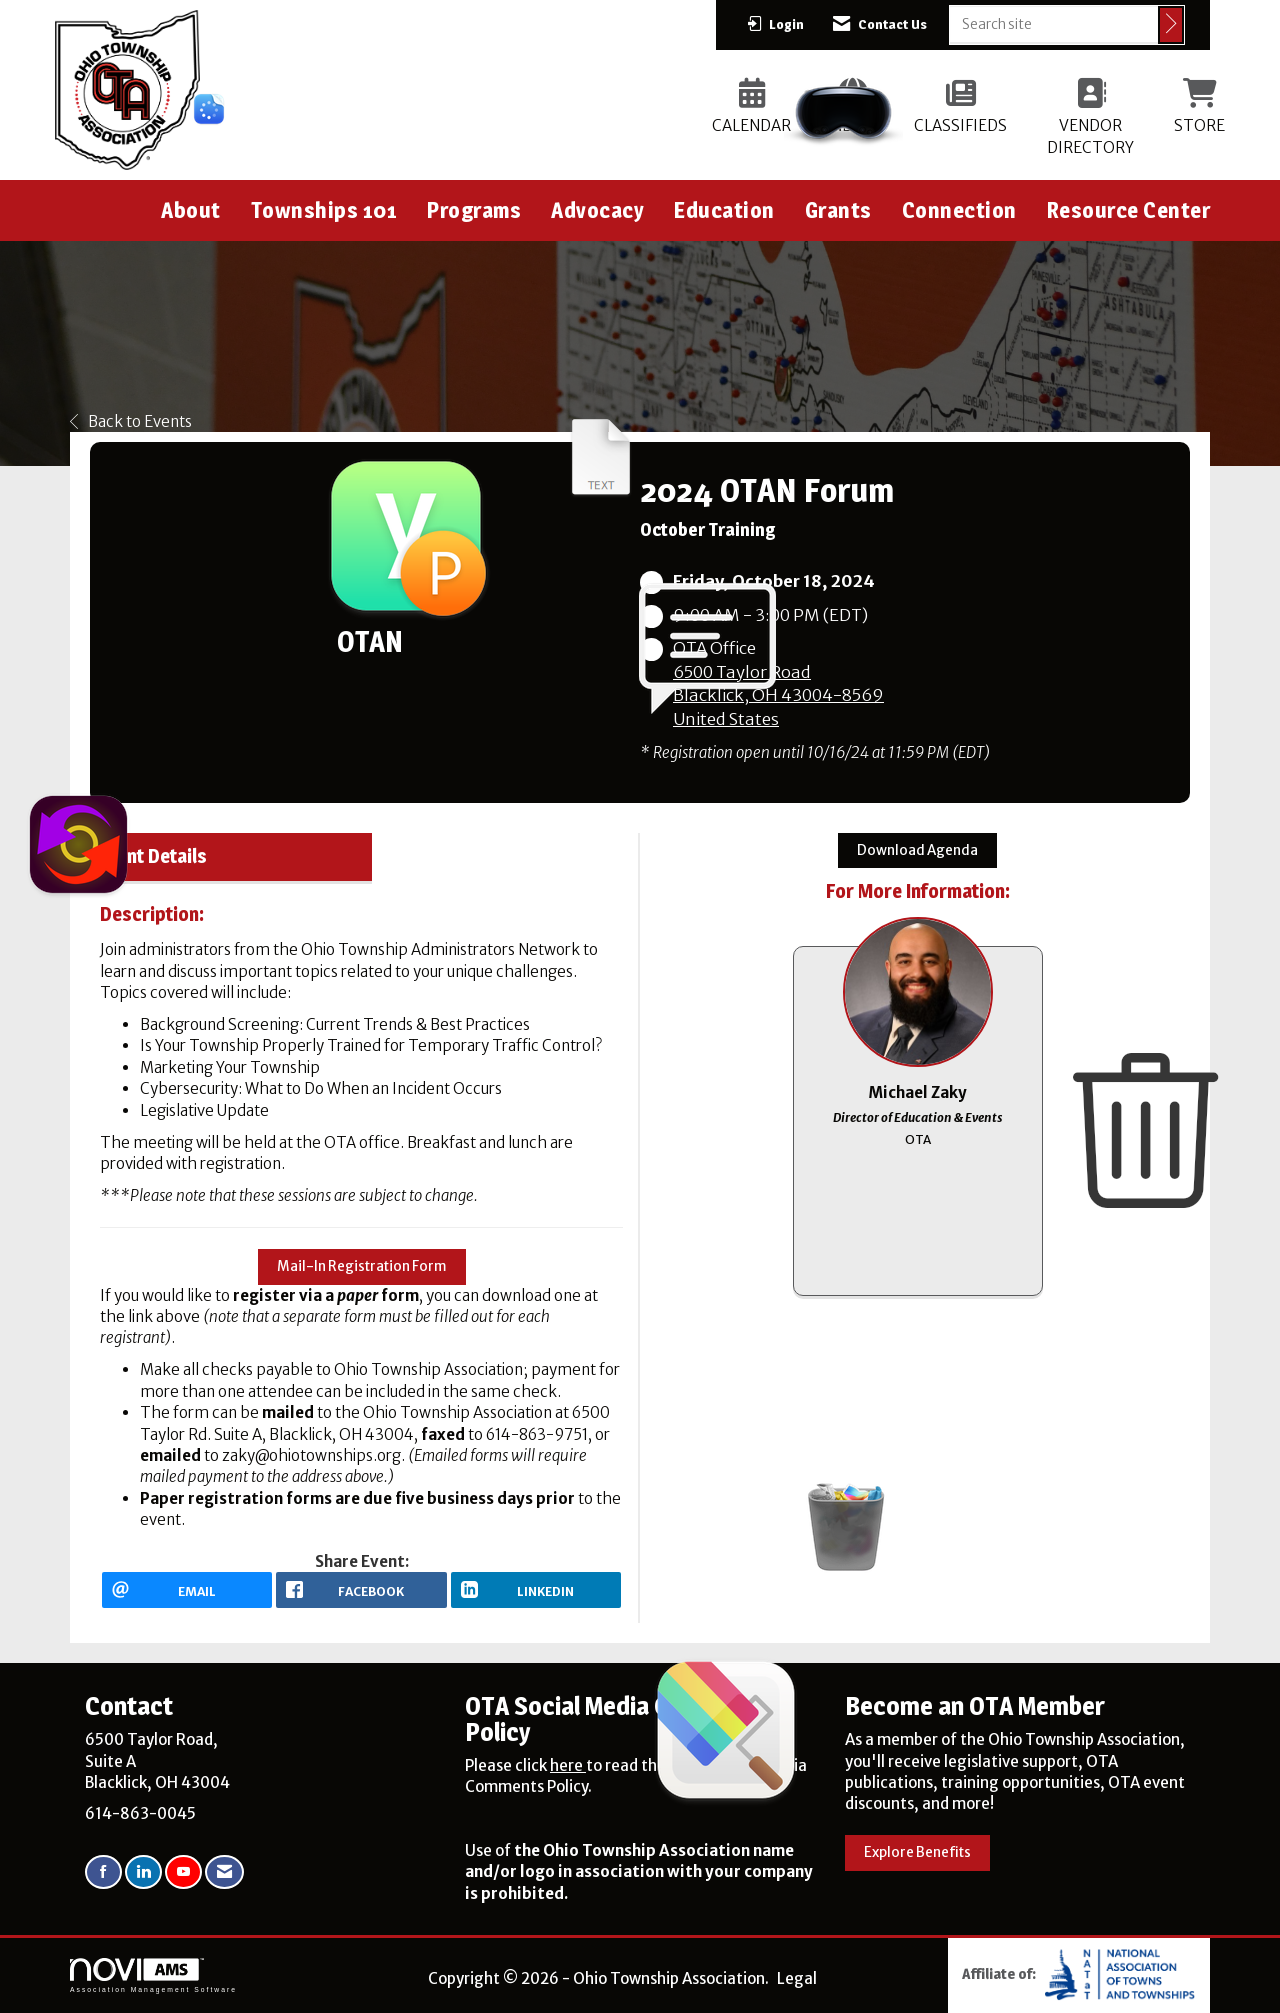 This screenshot has height=2013, width=1280. I want to click on apple vision pro headset device icon, so click(843, 112).